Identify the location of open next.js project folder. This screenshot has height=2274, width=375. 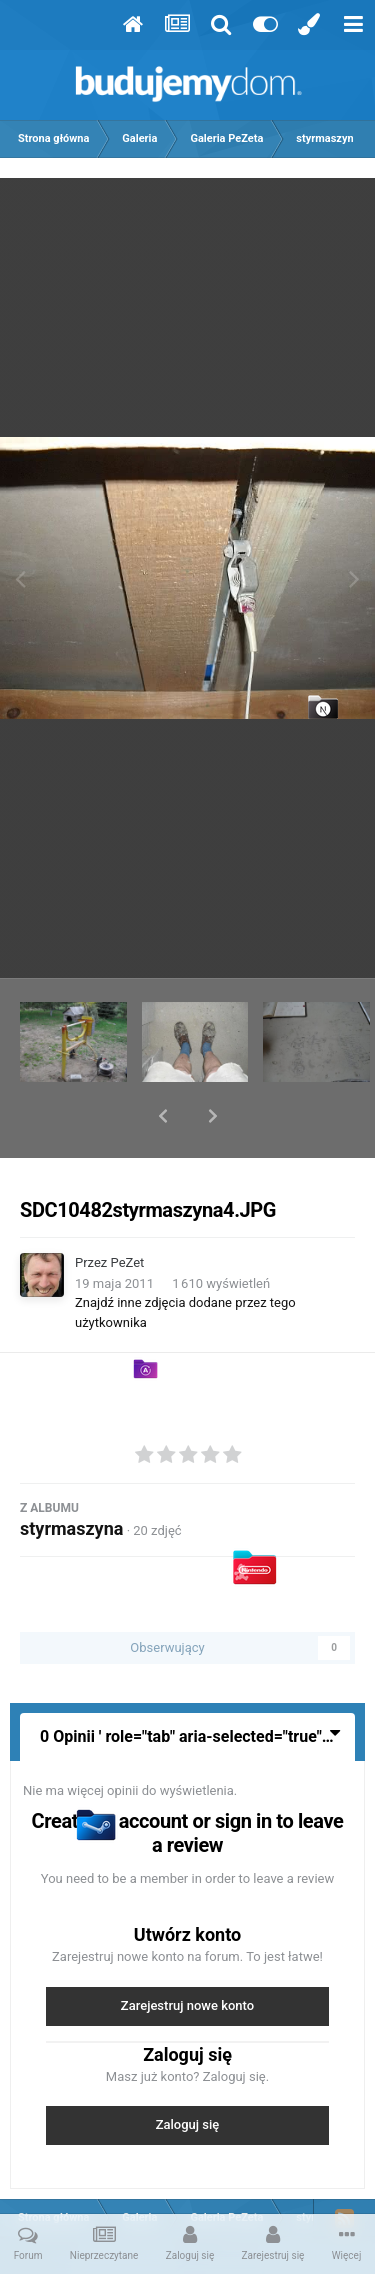
(323, 708).